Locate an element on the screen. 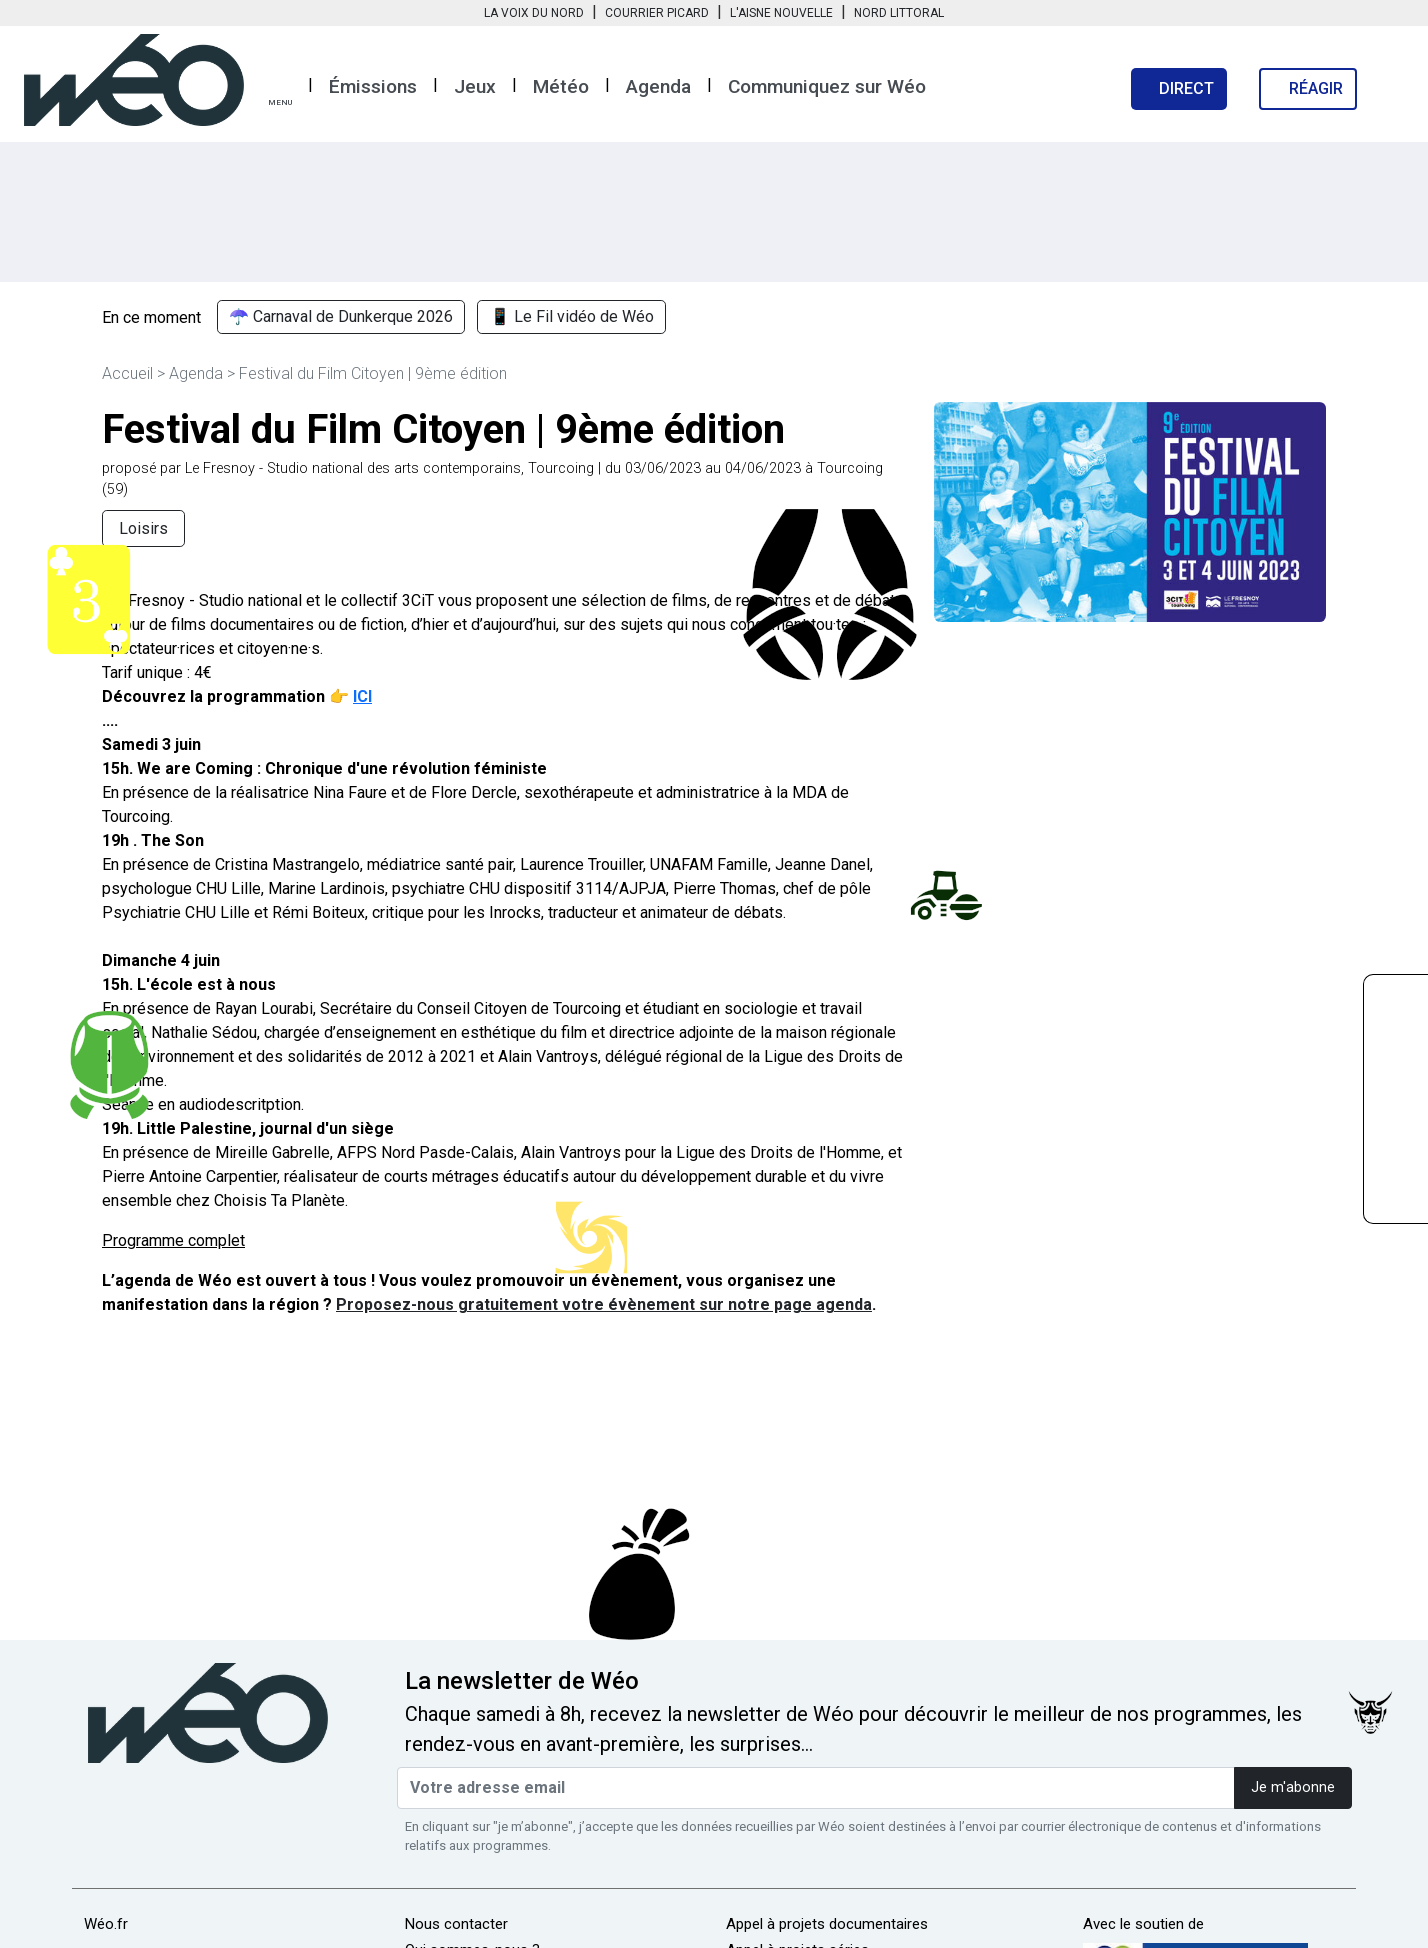 This screenshot has width=1428, height=1948. indicates wind or air-based ability in game is located at coordinates (591, 1237).